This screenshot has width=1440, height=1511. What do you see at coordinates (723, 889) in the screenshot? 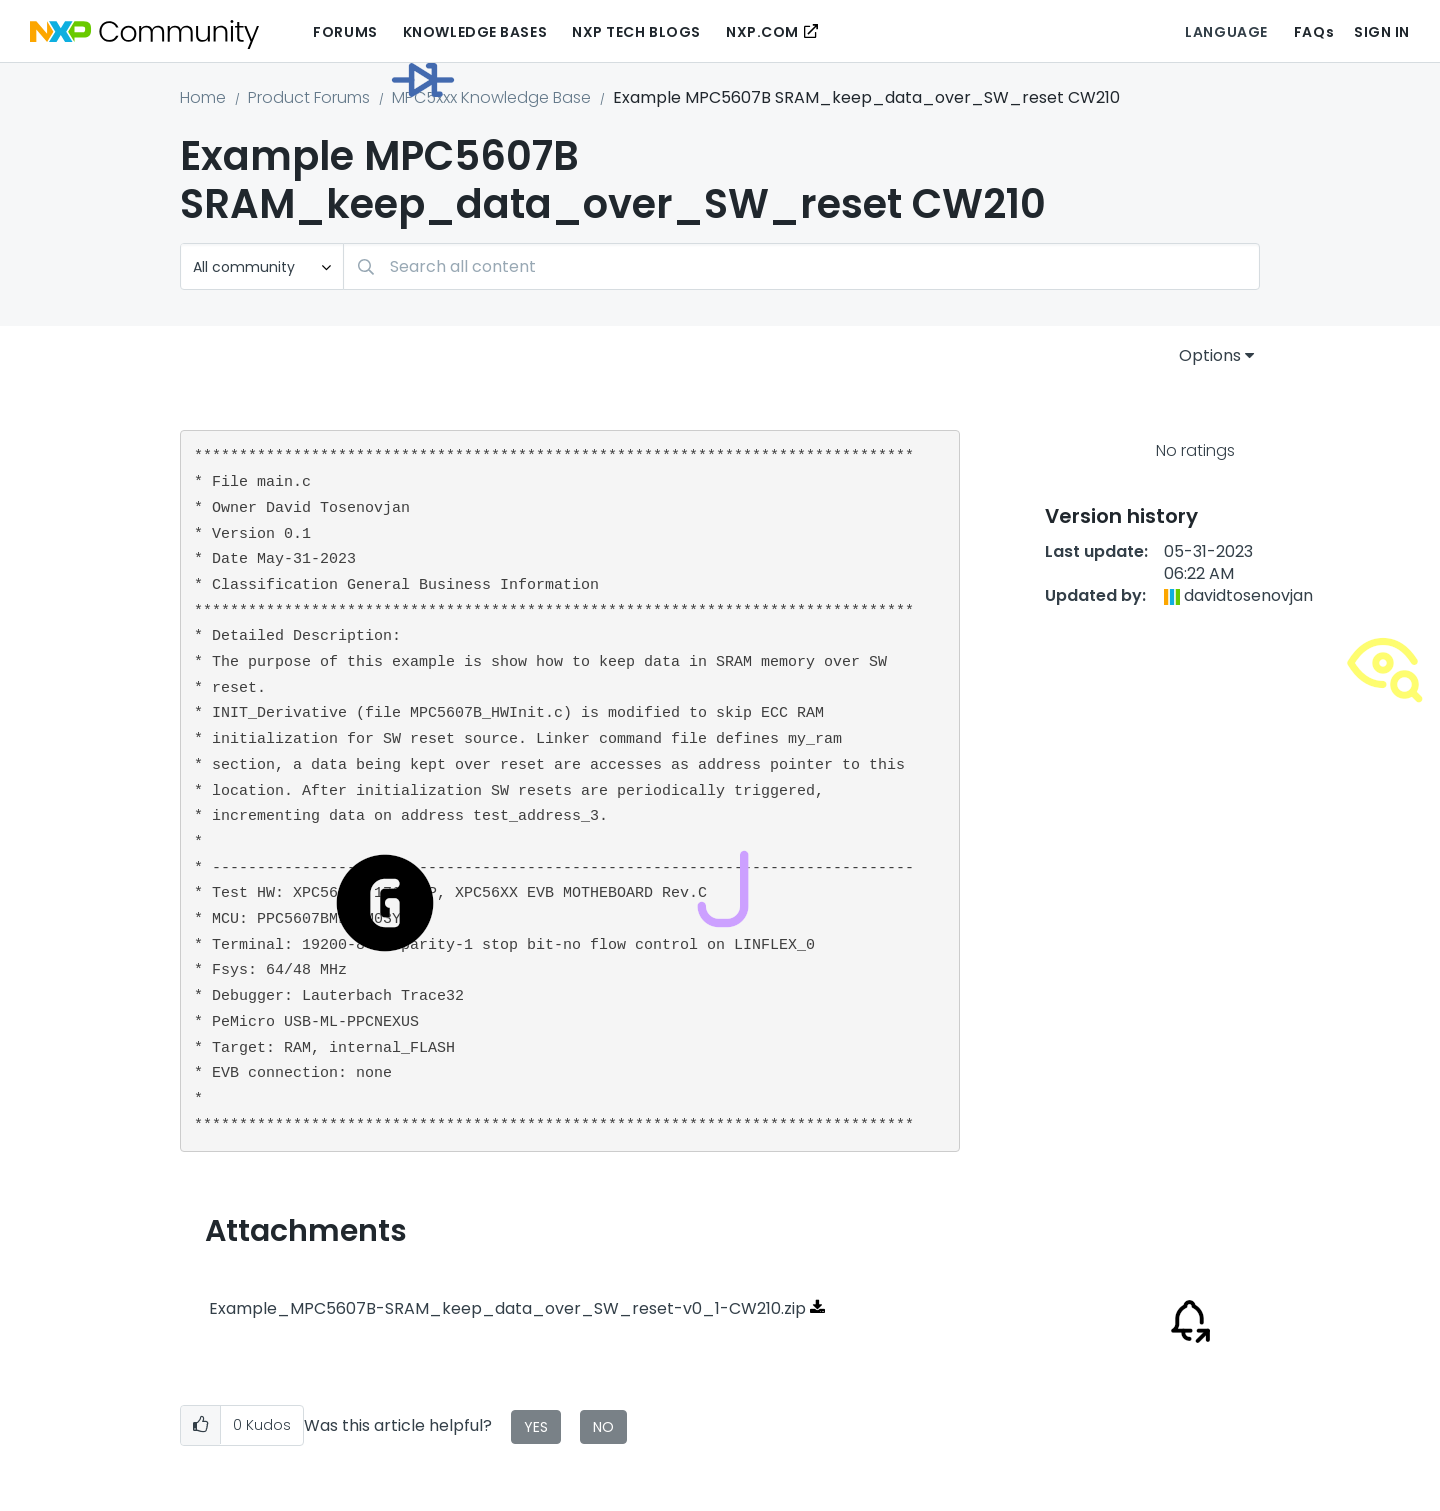
I see `represents the letter J in text formatting or typography` at bounding box center [723, 889].